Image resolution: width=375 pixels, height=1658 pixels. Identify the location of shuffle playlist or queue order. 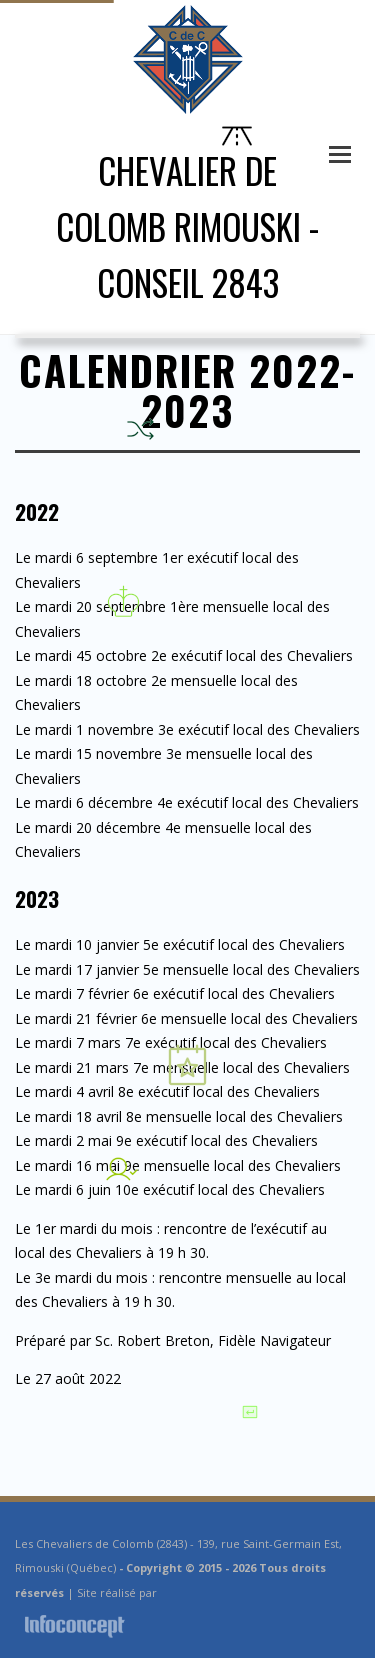
(140, 429).